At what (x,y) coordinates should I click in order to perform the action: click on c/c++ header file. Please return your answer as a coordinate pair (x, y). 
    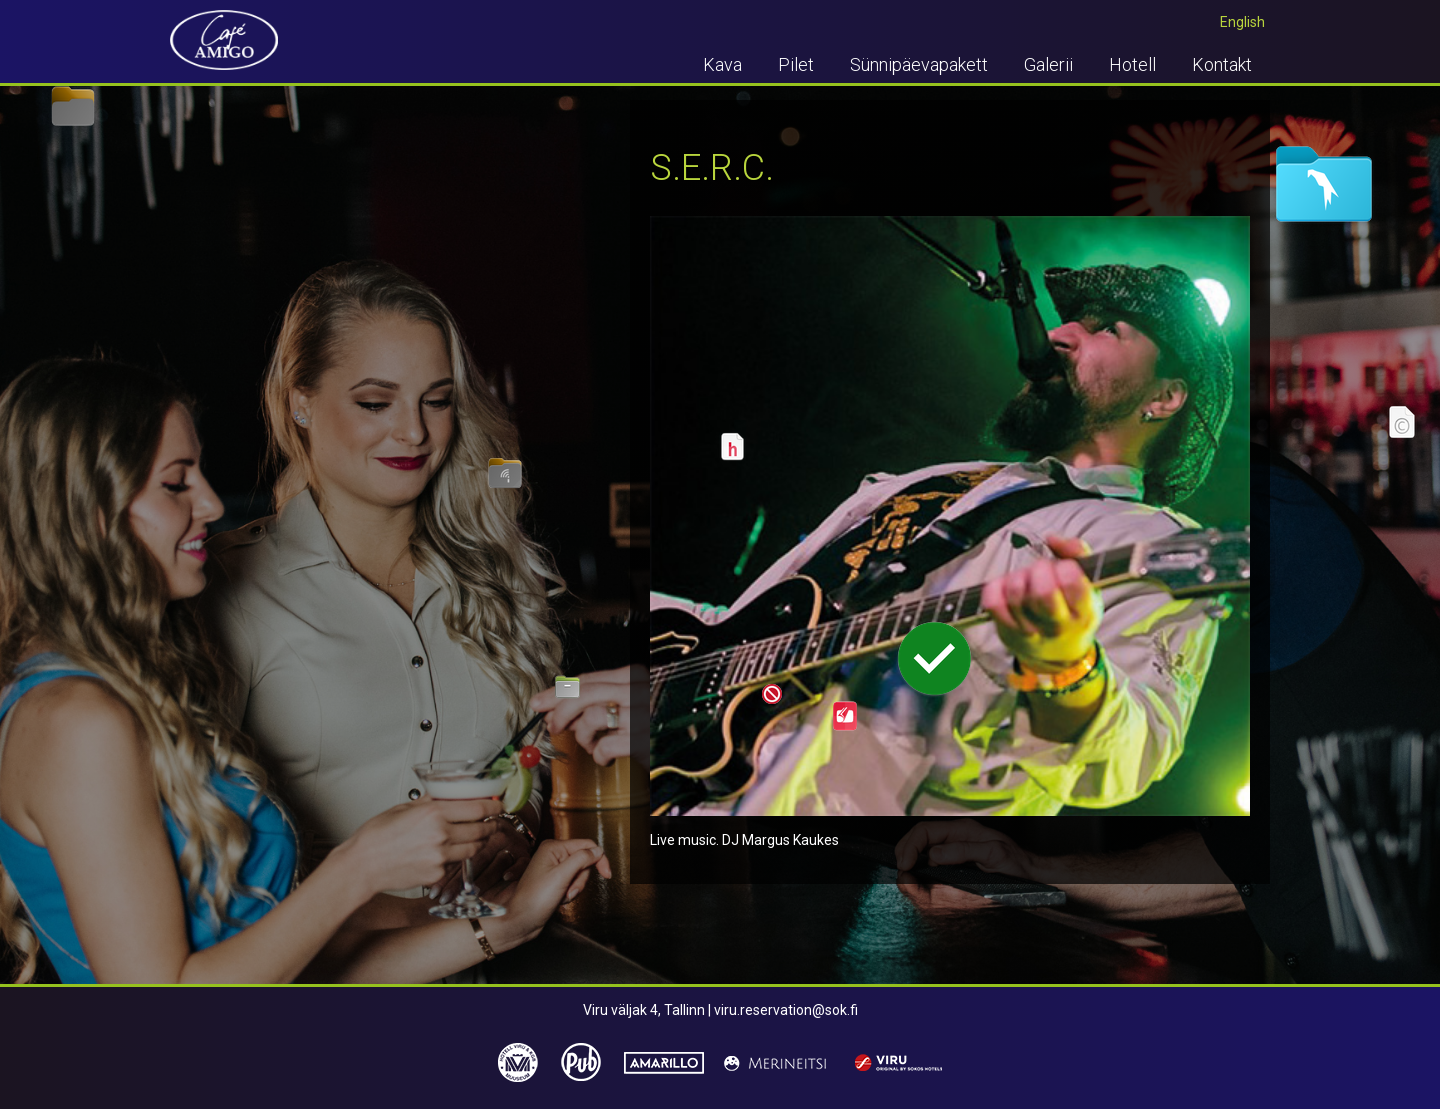
    Looking at the image, I should click on (732, 446).